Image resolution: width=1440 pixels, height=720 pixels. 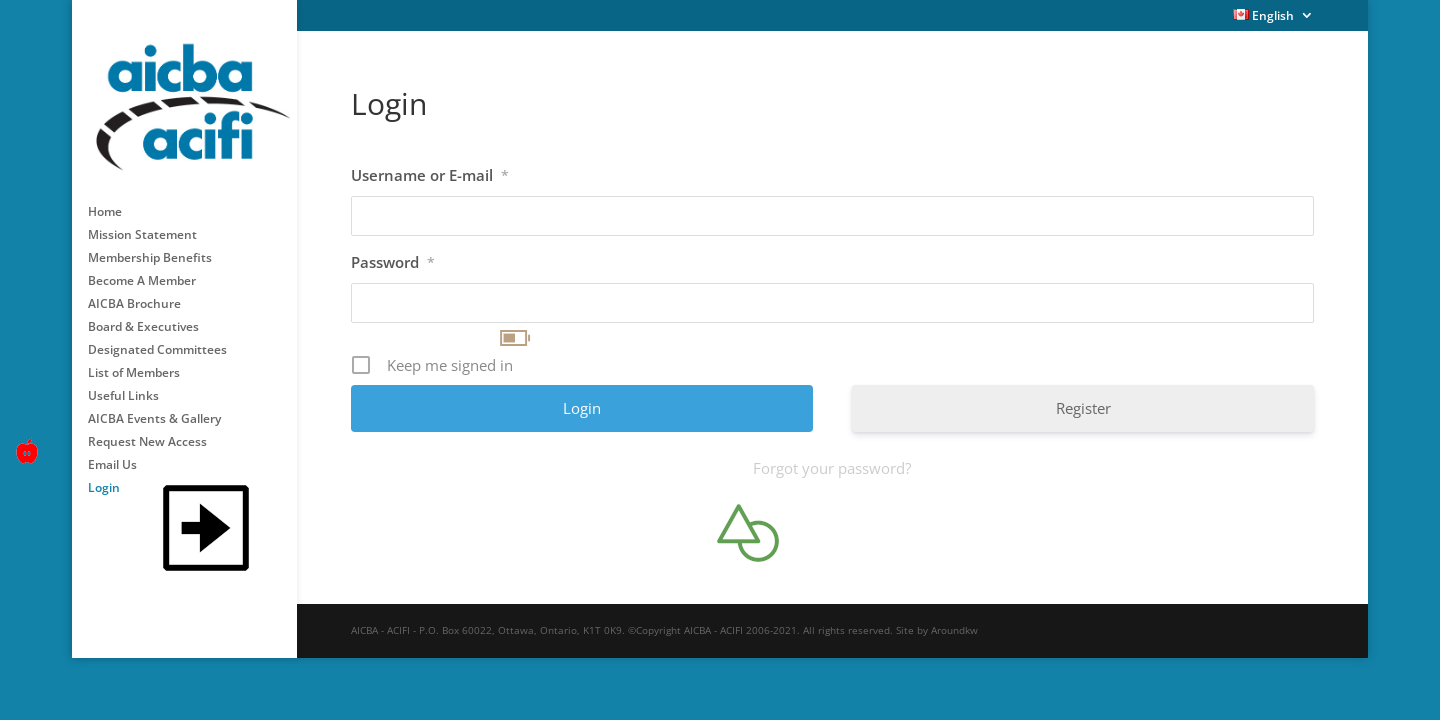 What do you see at coordinates (27, 451) in the screenshot?
I see `view nutrition information` at bounding box center [27, 451].